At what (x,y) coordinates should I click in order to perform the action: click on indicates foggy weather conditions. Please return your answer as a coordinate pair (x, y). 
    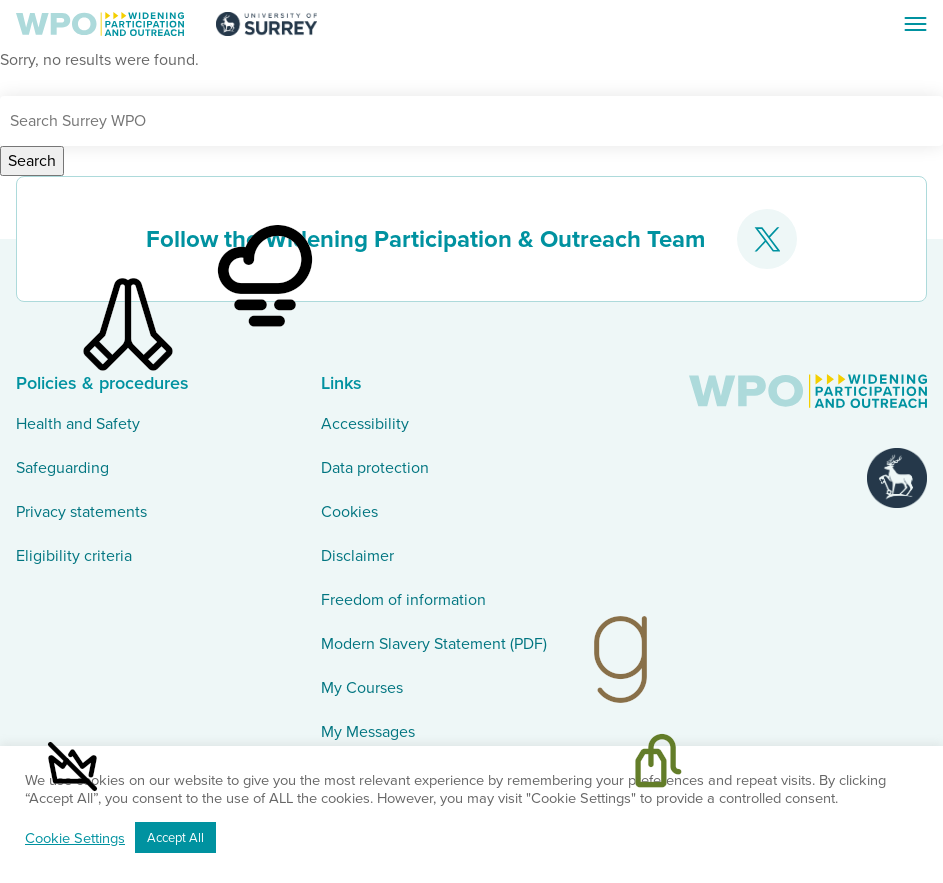
    Looking at the image, I should click on (265, 274).